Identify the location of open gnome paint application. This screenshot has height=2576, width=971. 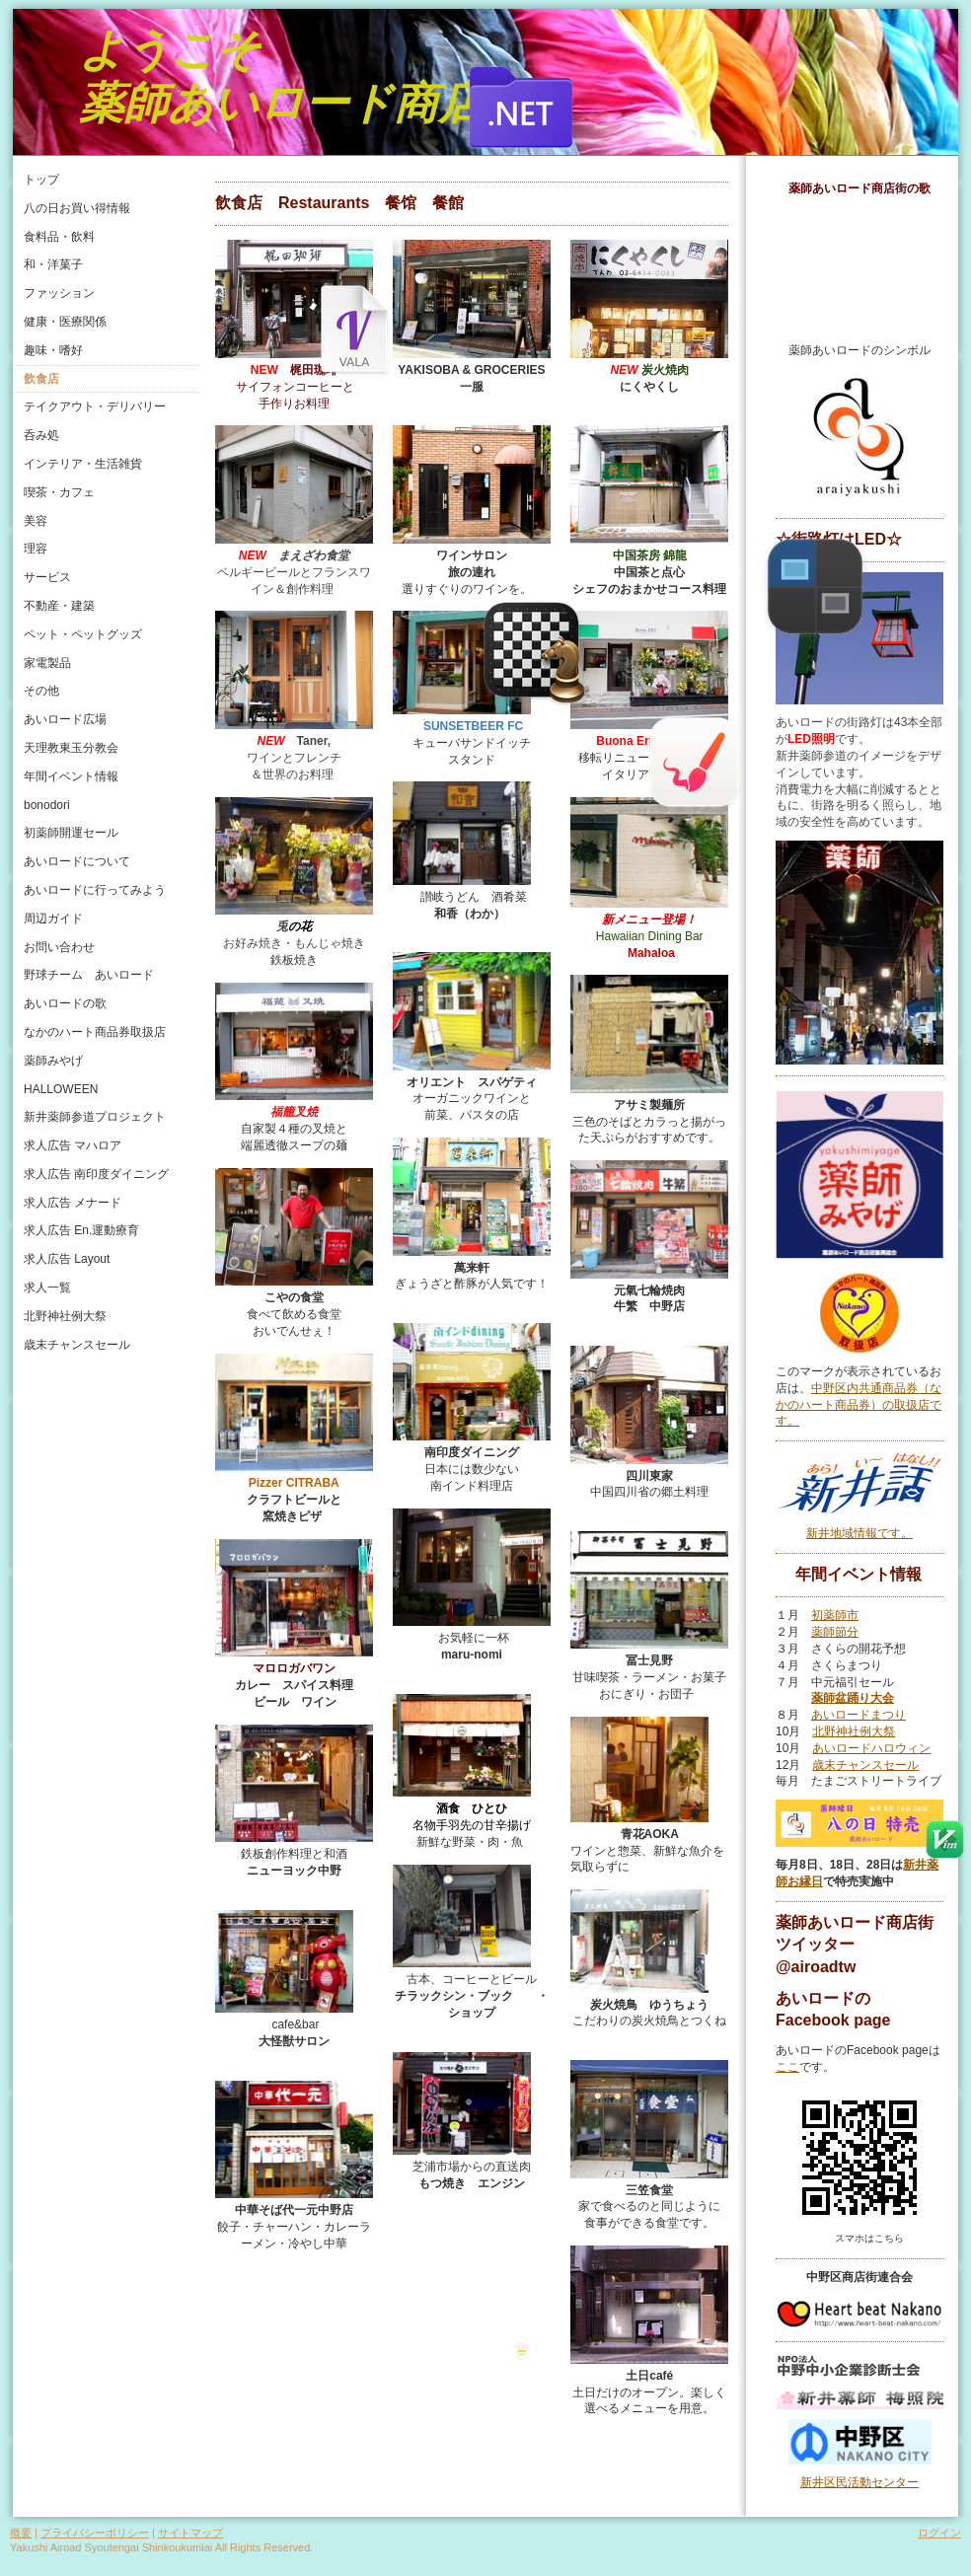
(694, 762).